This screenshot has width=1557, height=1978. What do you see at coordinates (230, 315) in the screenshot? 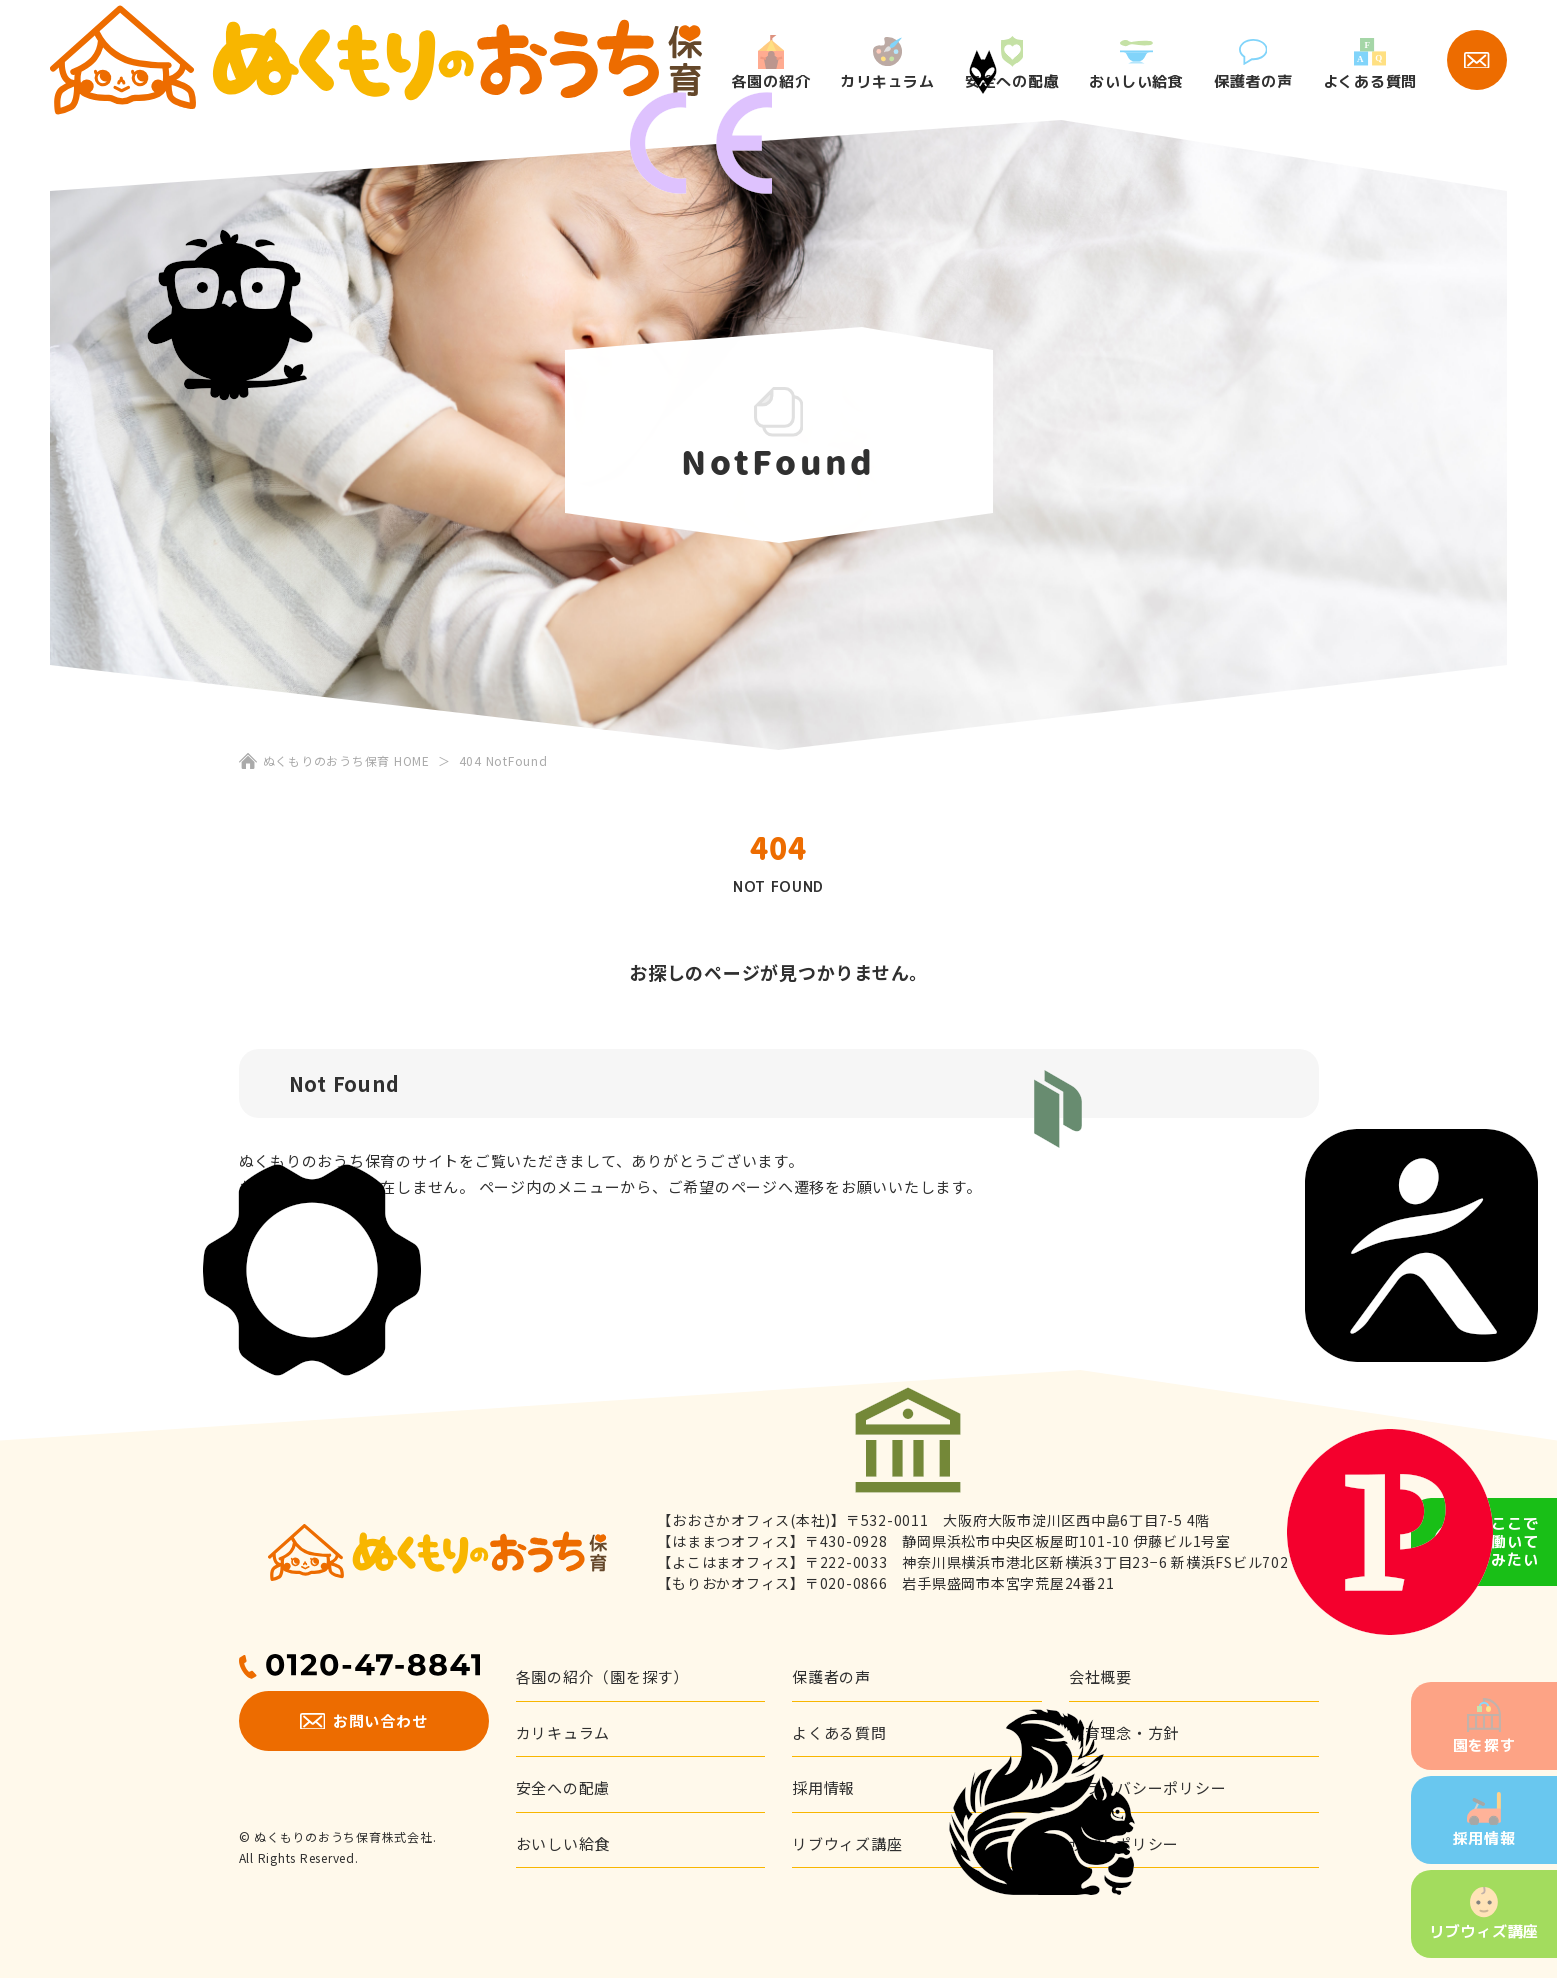
I see `earlybirds brand logo` at bounding box center [230, 315].